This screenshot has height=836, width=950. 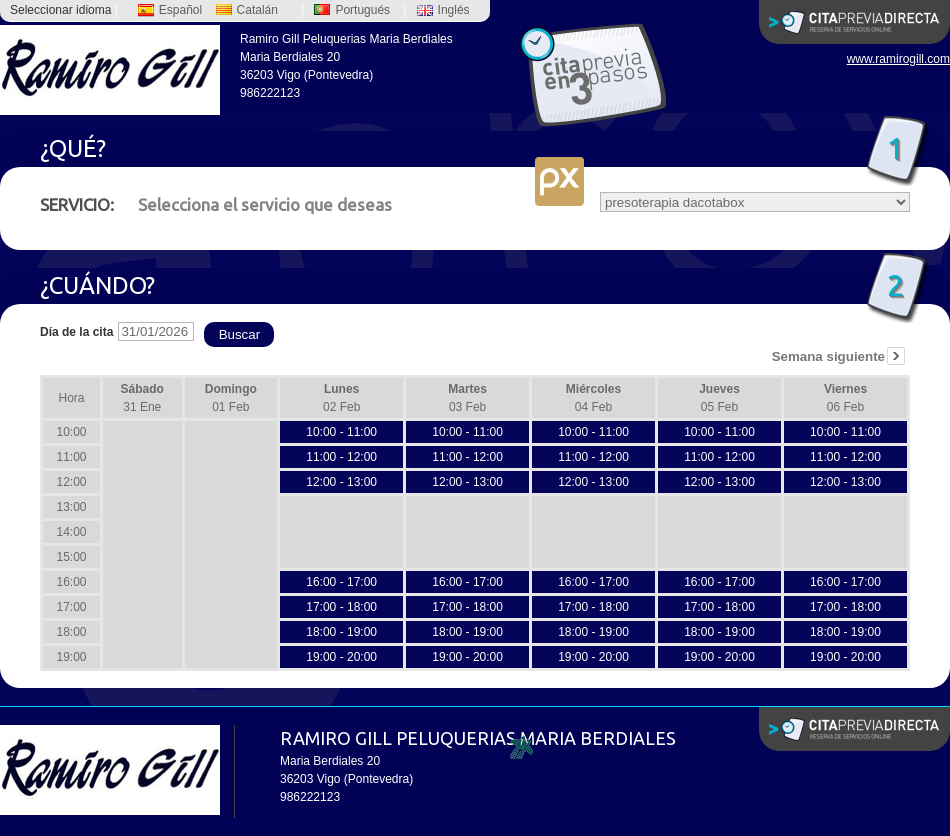 What do you see at coordinates (559, 181) in the screenshot?
I see `open pixabay website or app` at bounding box center [559, 181].